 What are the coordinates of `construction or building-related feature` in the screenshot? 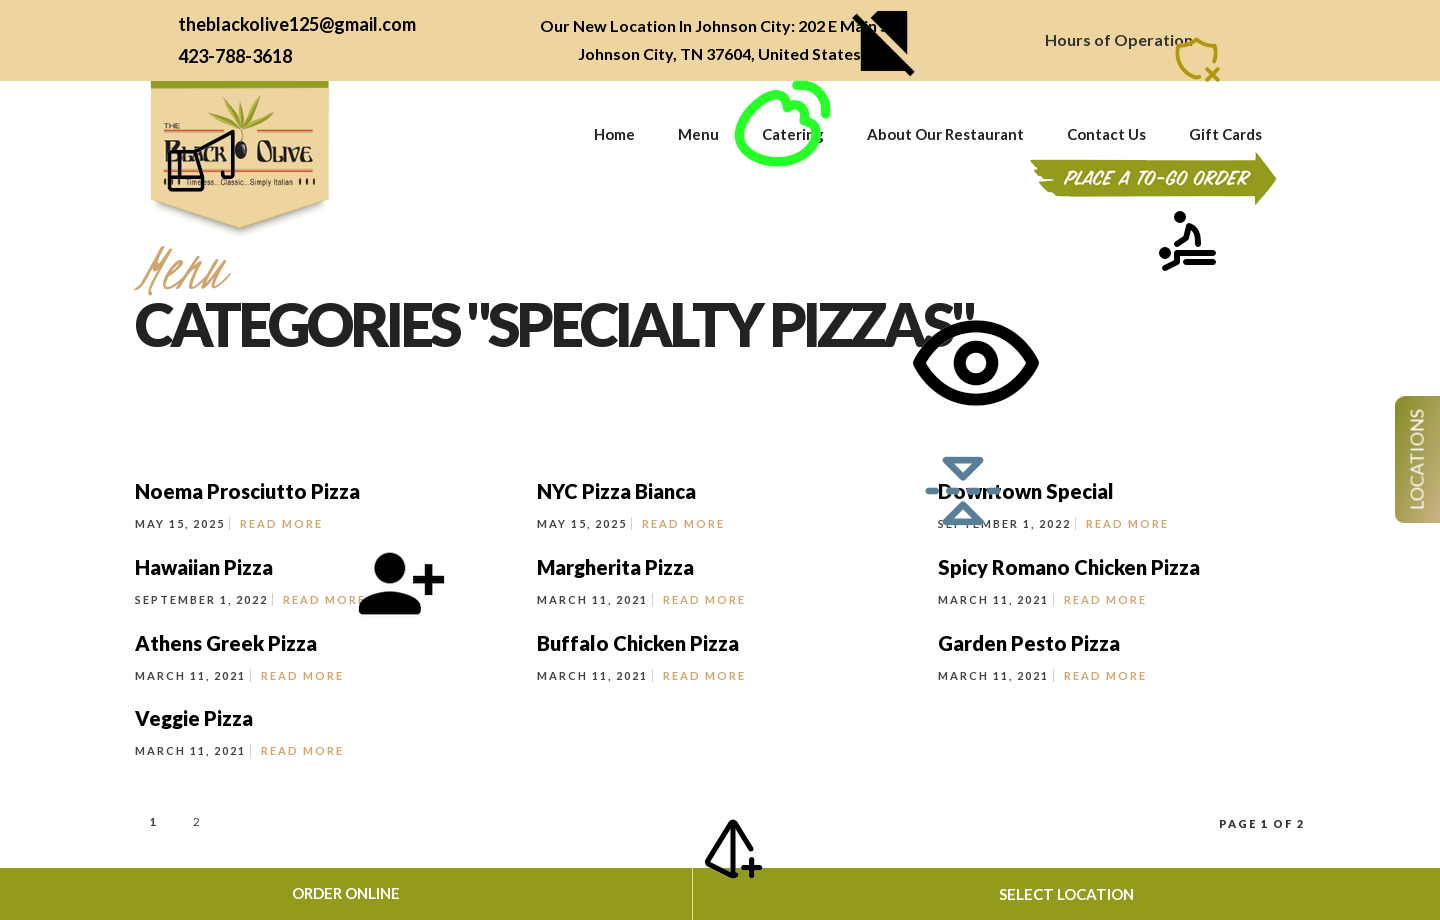 It's located at (202, 164).